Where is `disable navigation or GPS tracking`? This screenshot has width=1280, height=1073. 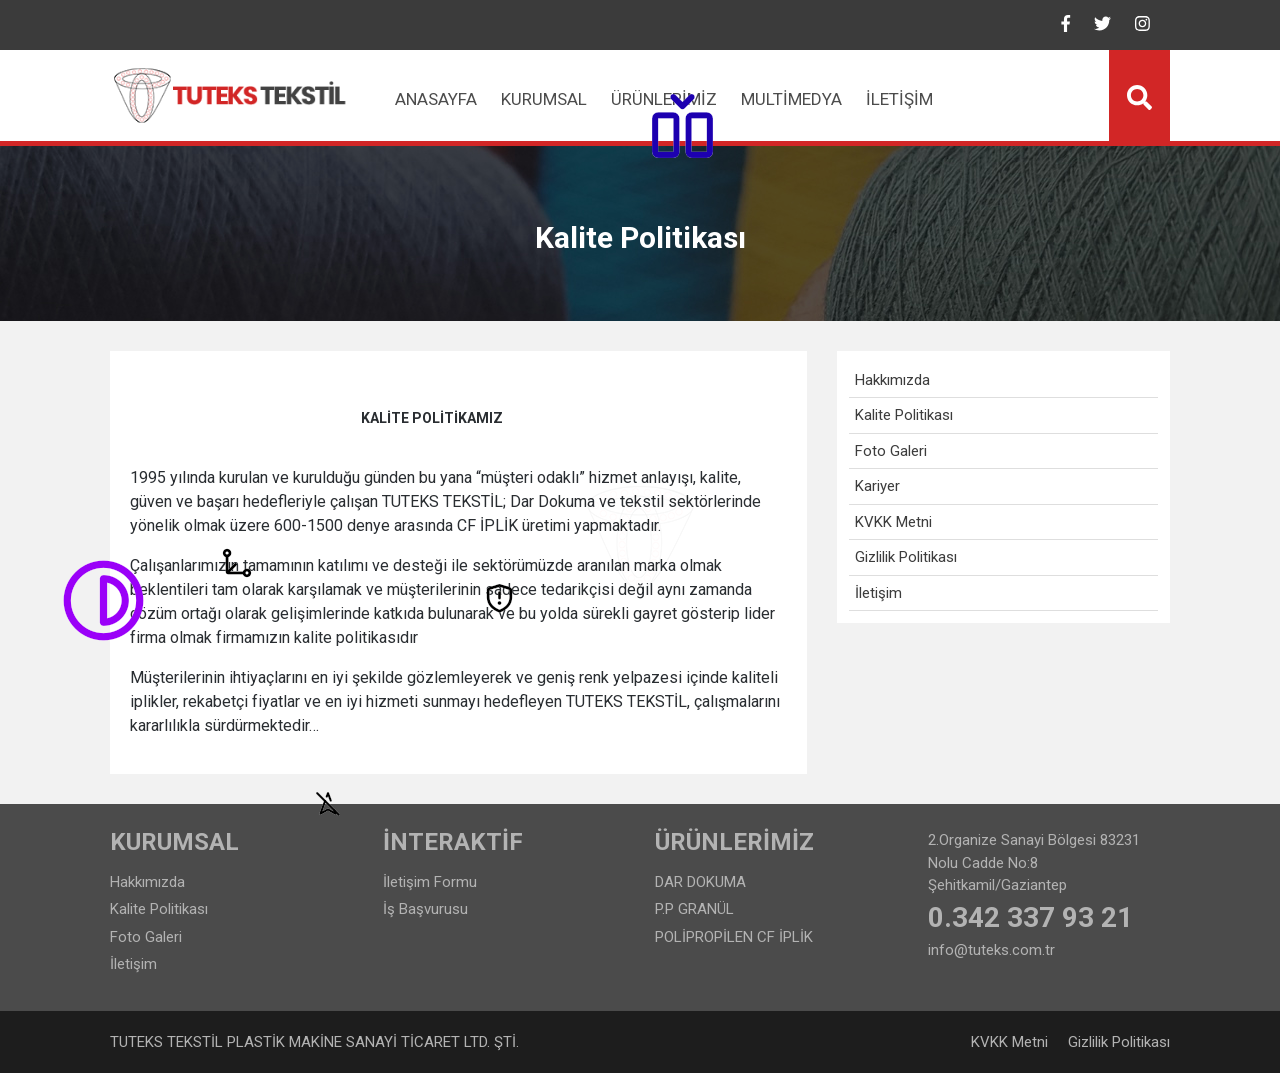 disable navigation or GPS tracking is located at coordinates (328, 804).